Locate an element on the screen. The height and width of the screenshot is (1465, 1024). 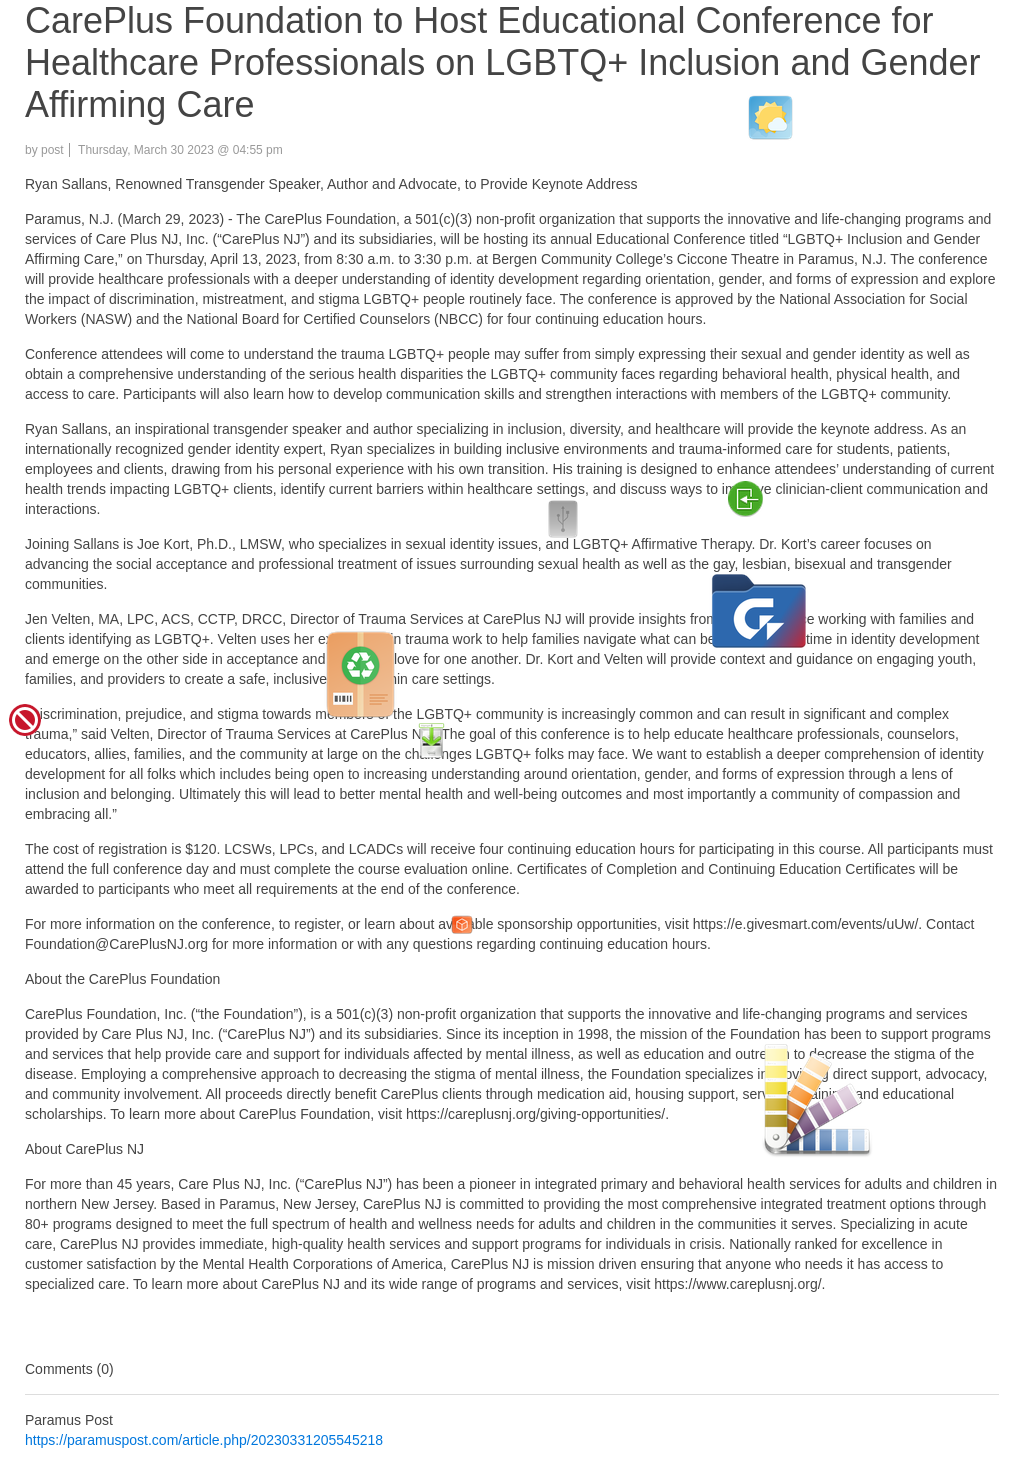
save document to a new location or with a new name is located at coordinates (431, 741).